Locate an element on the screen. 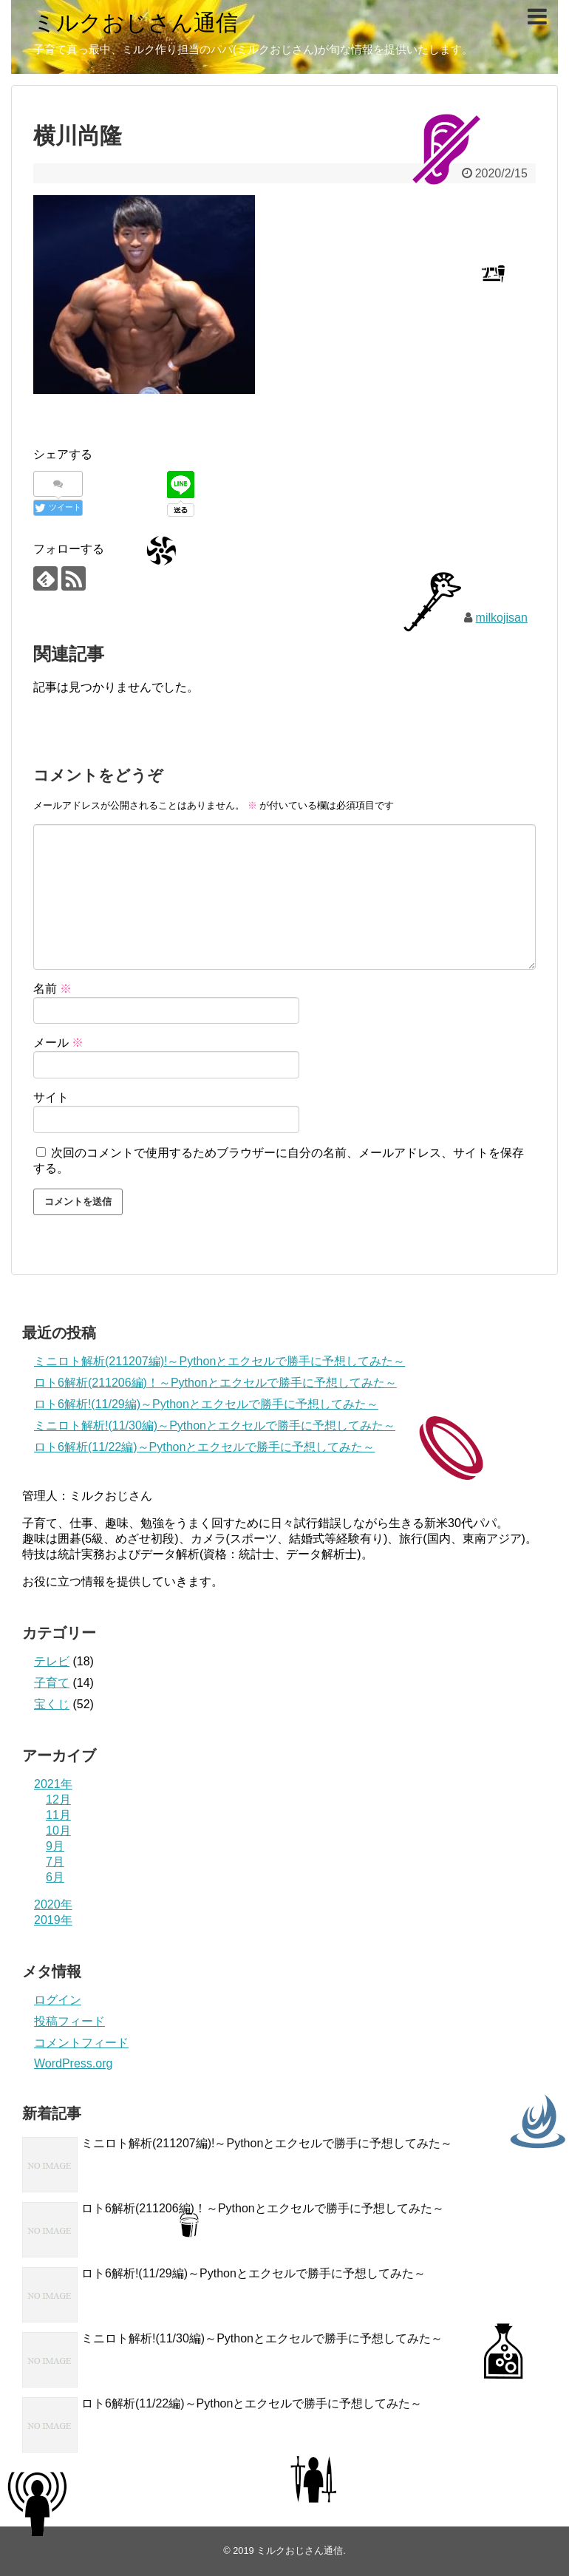 Image resolution: width=569 pixels, height=2576 pixels. a bucket or container item in game inventory is located at coordinates (189, 2224).